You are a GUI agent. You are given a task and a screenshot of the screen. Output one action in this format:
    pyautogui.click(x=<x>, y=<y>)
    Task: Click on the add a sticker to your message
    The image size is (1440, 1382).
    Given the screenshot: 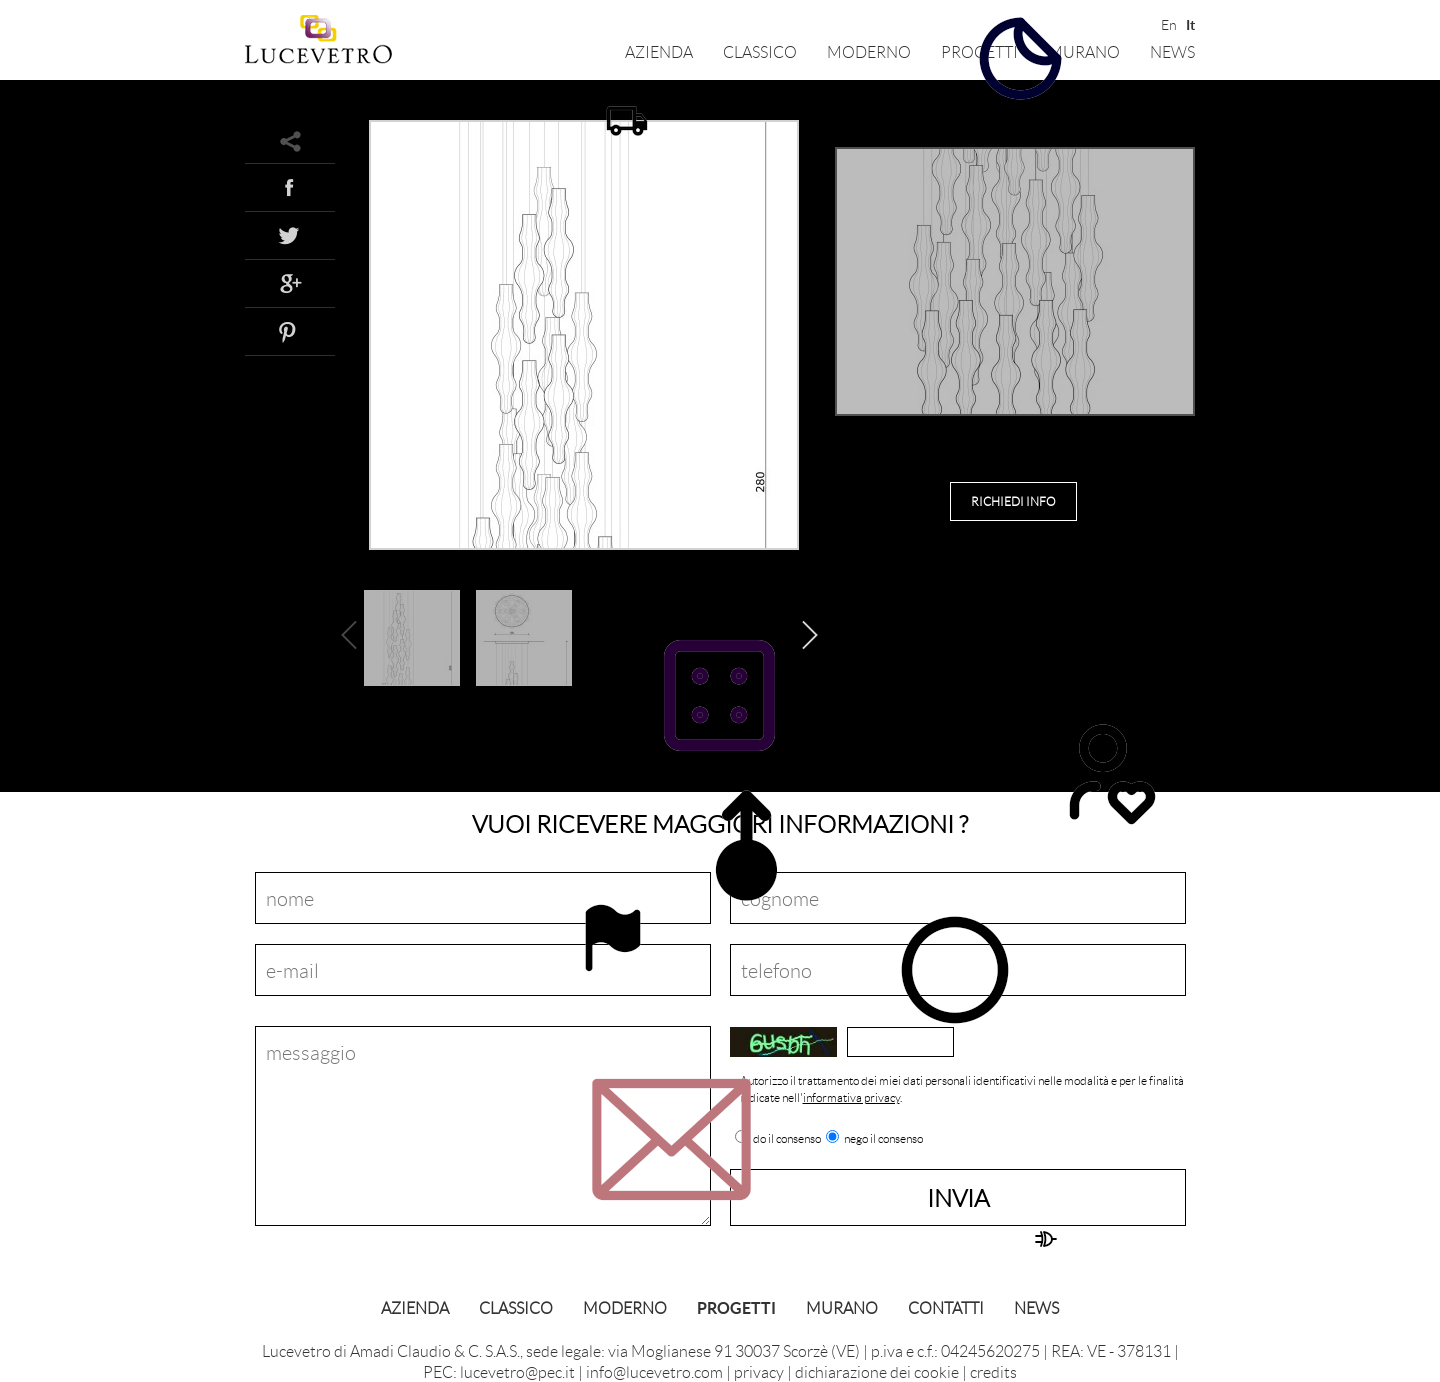 What is the action you would take?
    pyautogui.click(x=1020, y=58)
    